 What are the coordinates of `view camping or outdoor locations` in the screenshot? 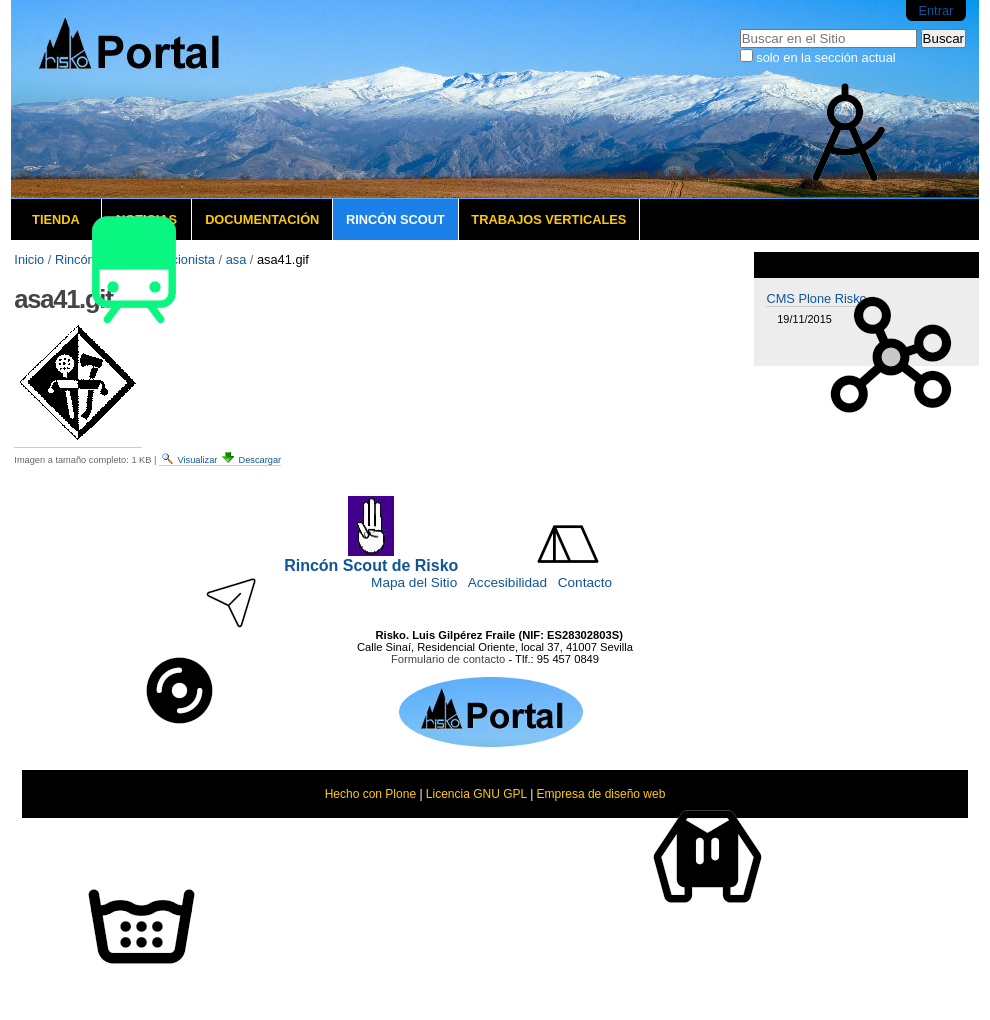 It's located at (568, 546).